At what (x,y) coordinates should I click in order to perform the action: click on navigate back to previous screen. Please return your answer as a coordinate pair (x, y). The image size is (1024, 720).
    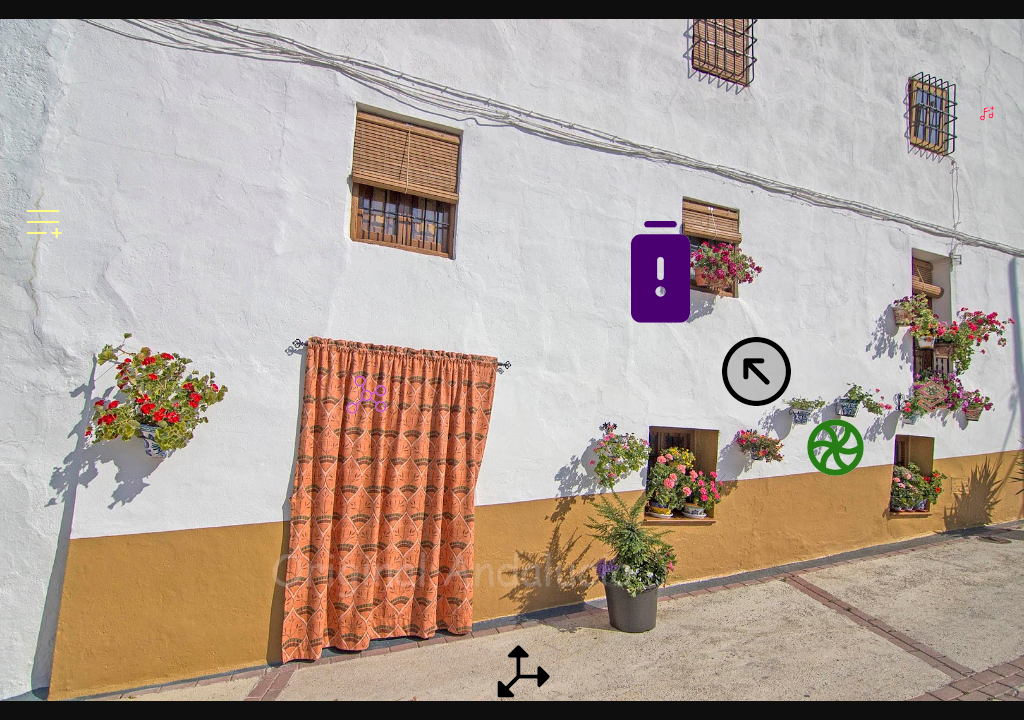
    Looking at the image, I should click on (756, 371).